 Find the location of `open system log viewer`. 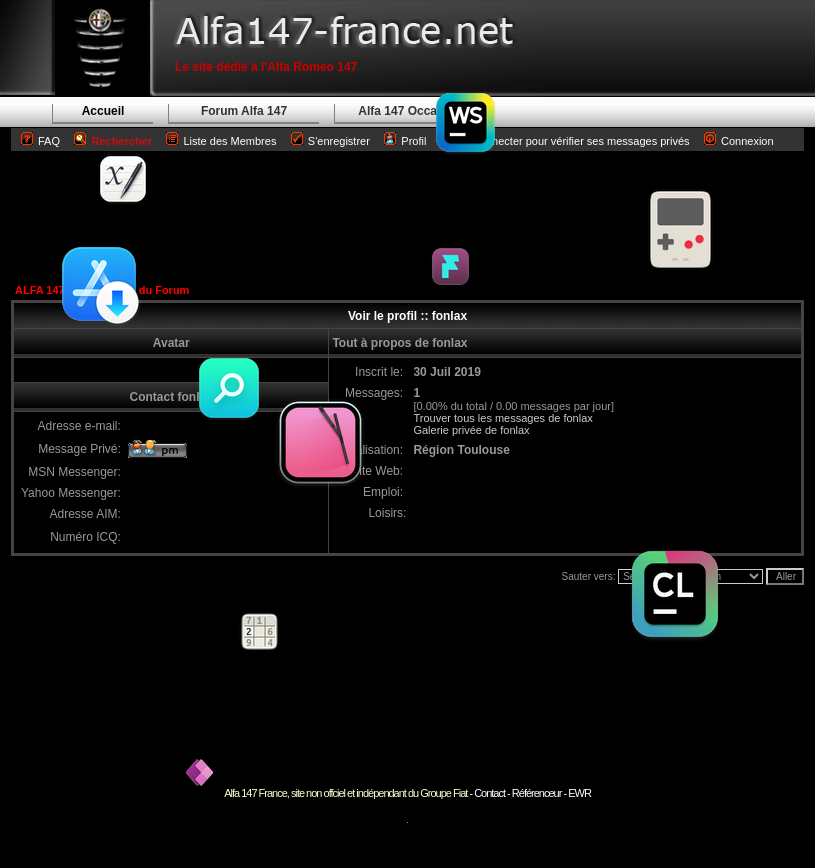

open system log viewer is located at coordinates (229, 388).